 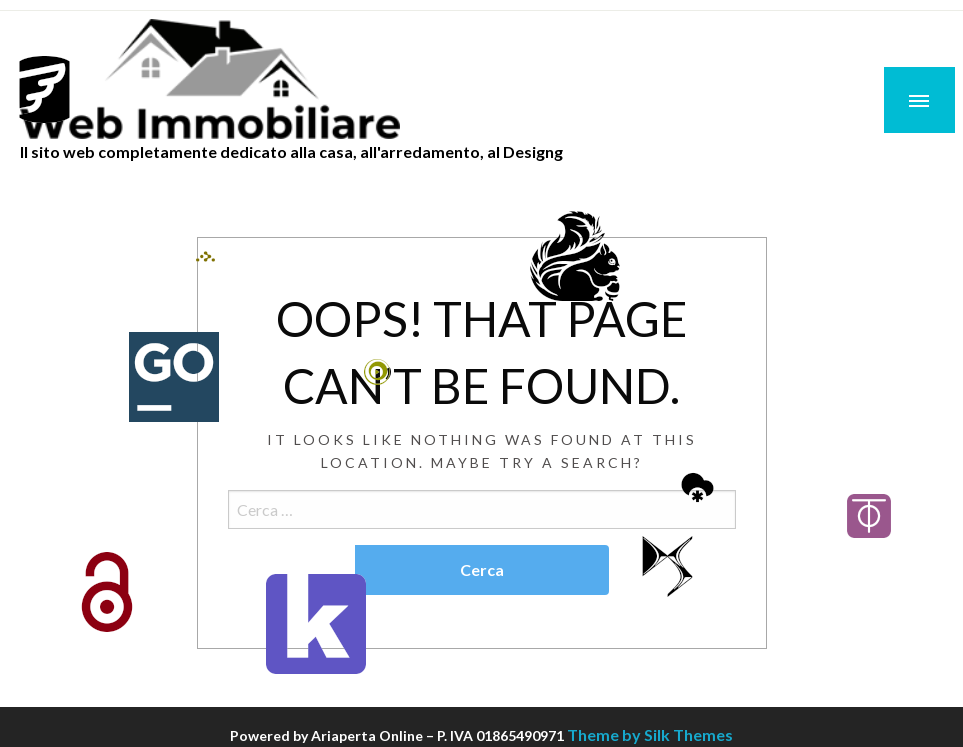 What do you see at coordinates (205, 256) in the screenshot?
I see `react router library logo` at bounding box center [205, 256].